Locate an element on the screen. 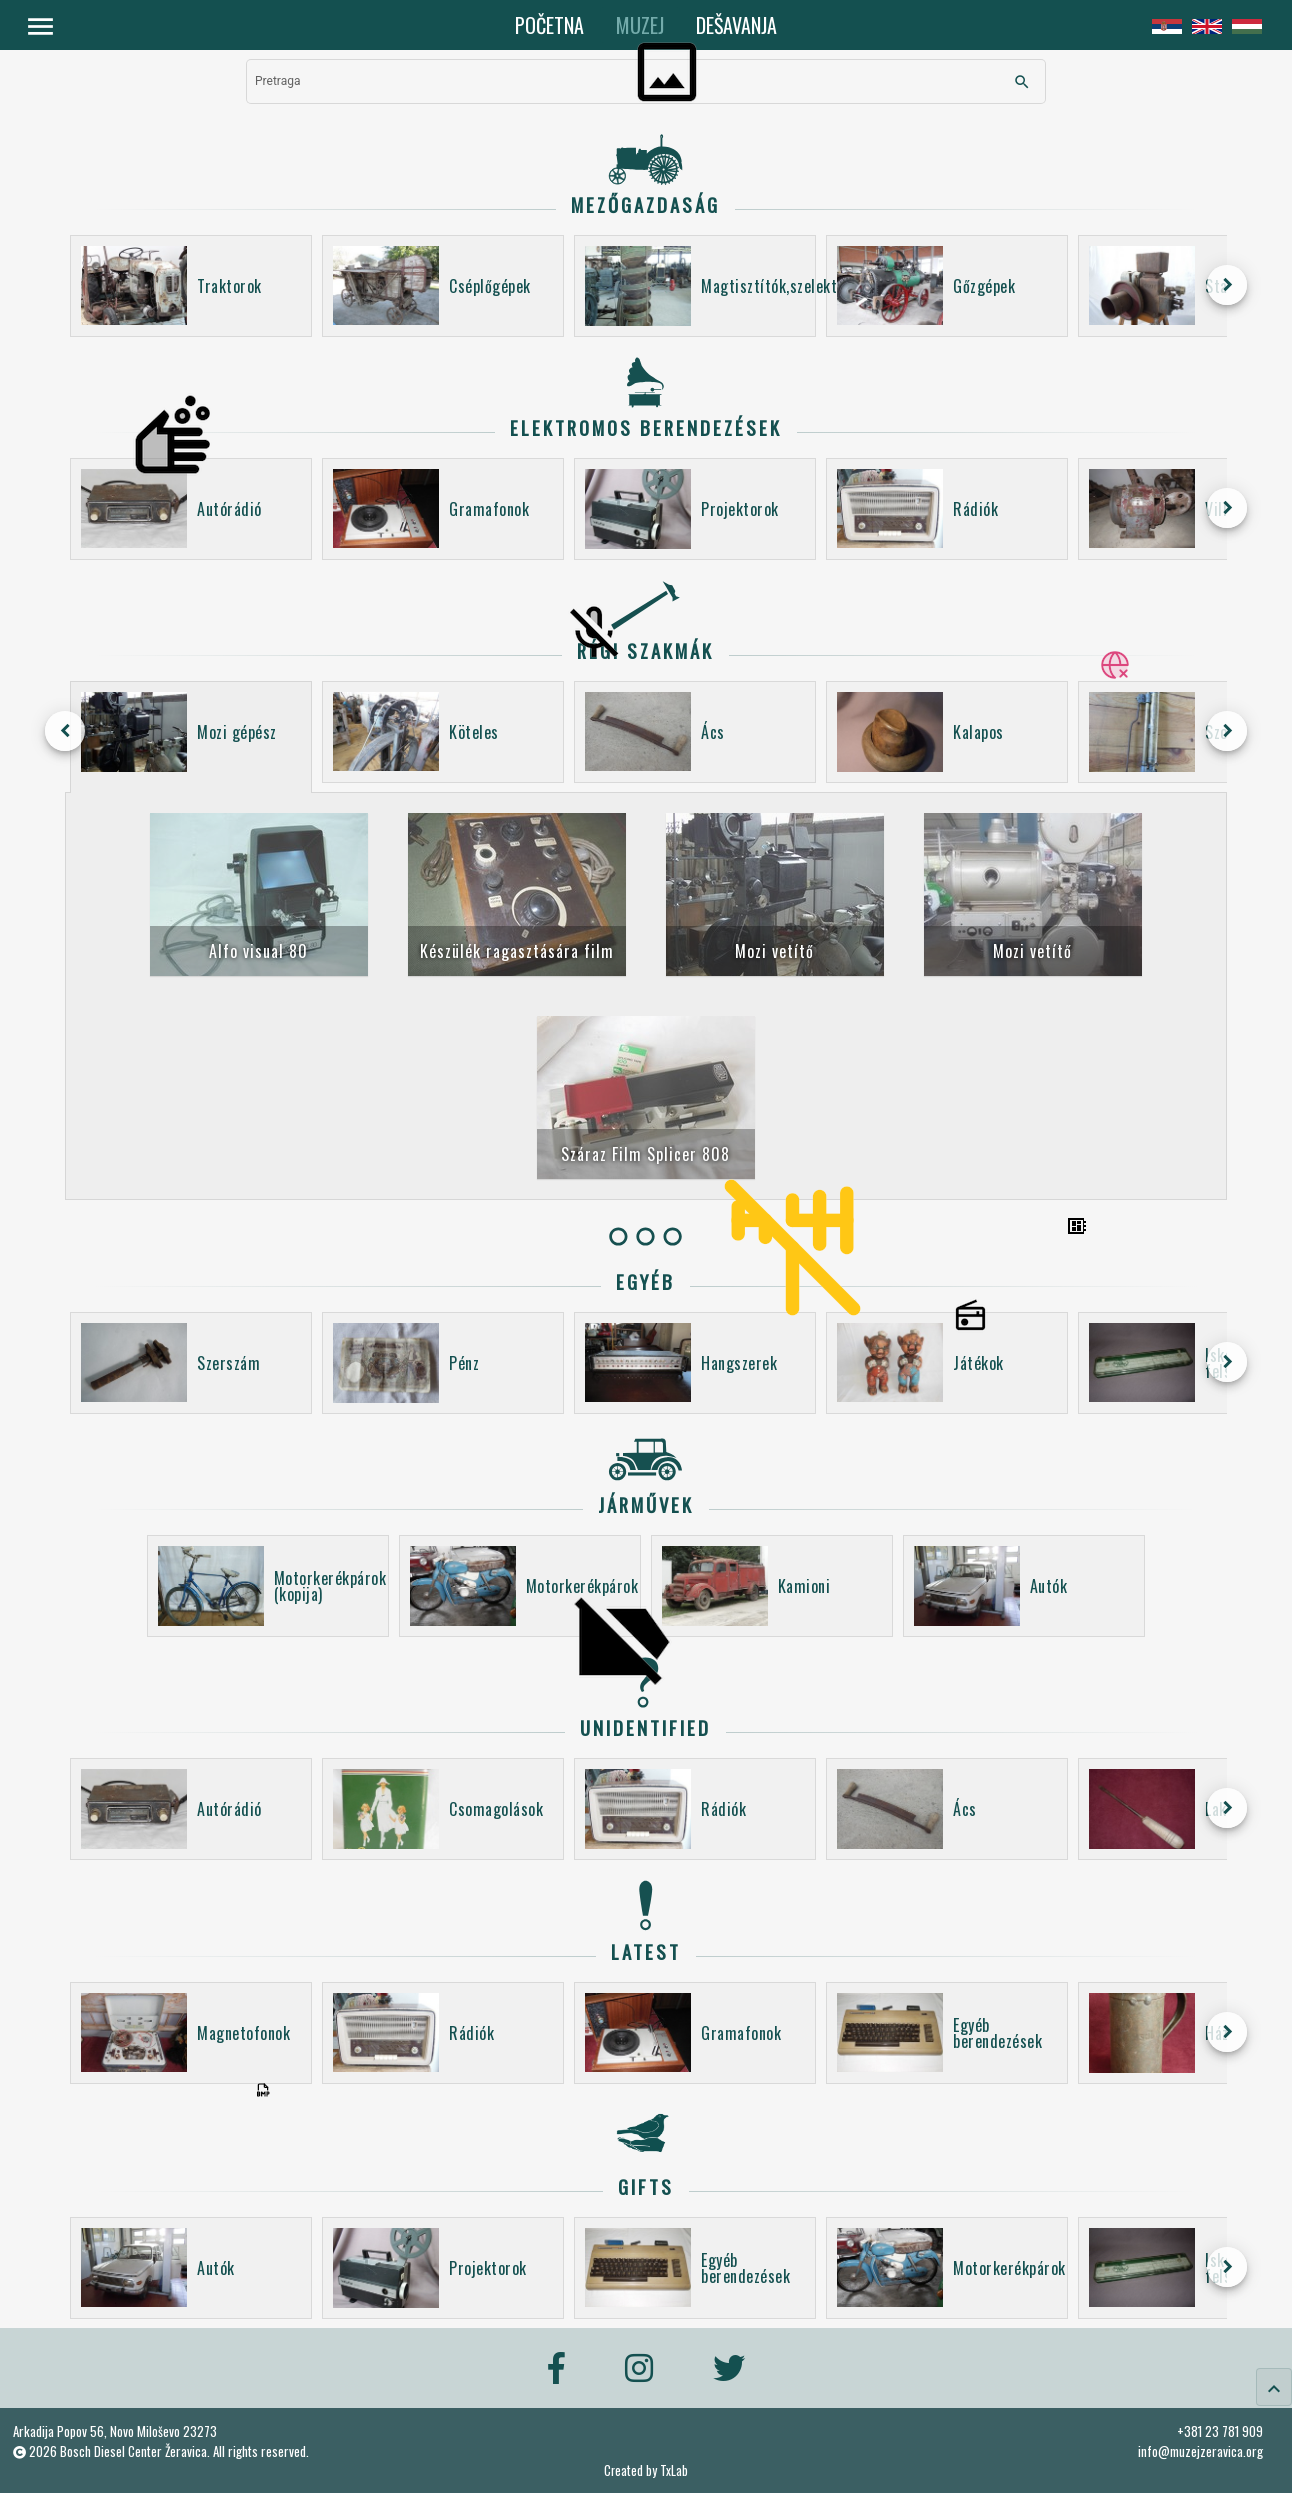  view original image without cropping is located at coordinates (667, 72).